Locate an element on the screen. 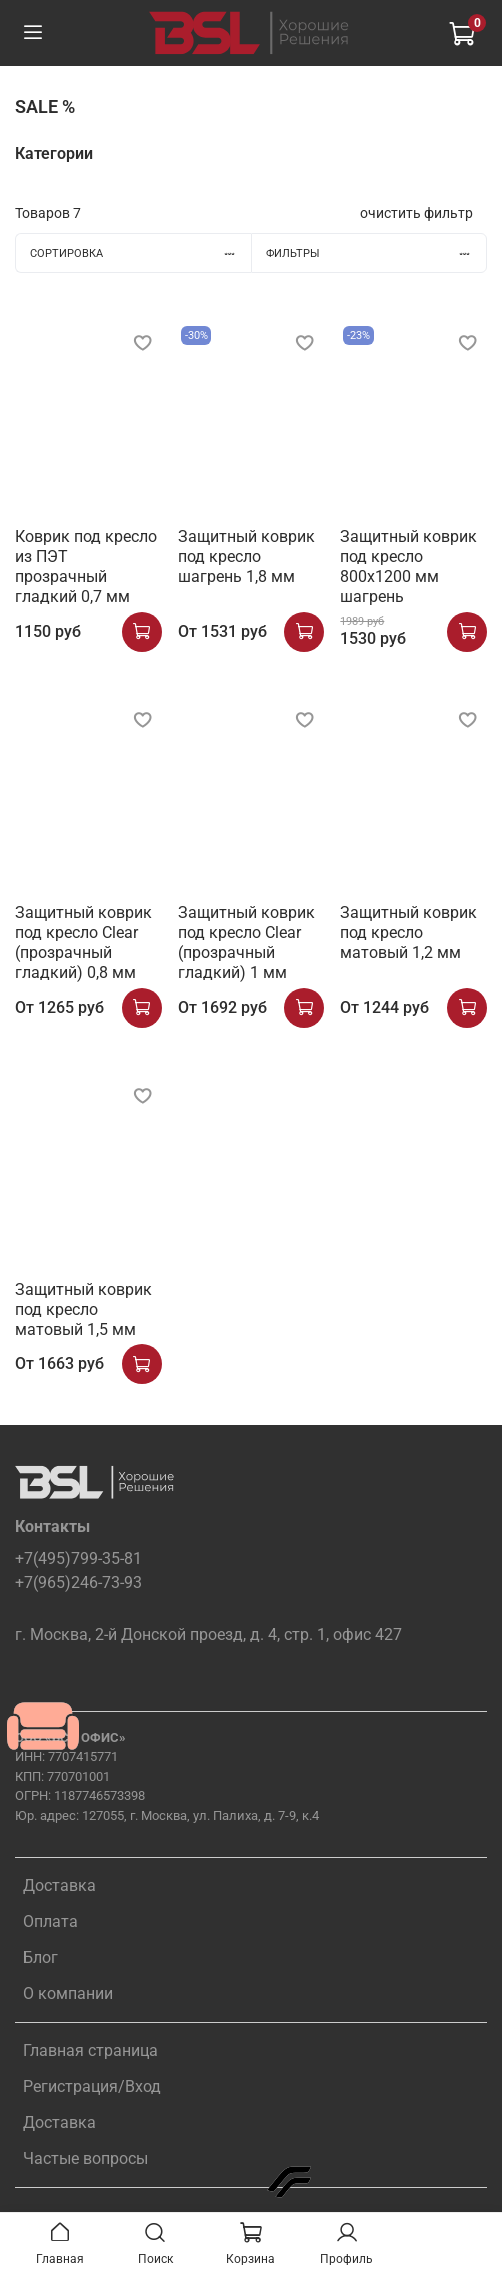 The image size is (502, 2274). apache couchdb database service is located at coordinates (43, 1726).